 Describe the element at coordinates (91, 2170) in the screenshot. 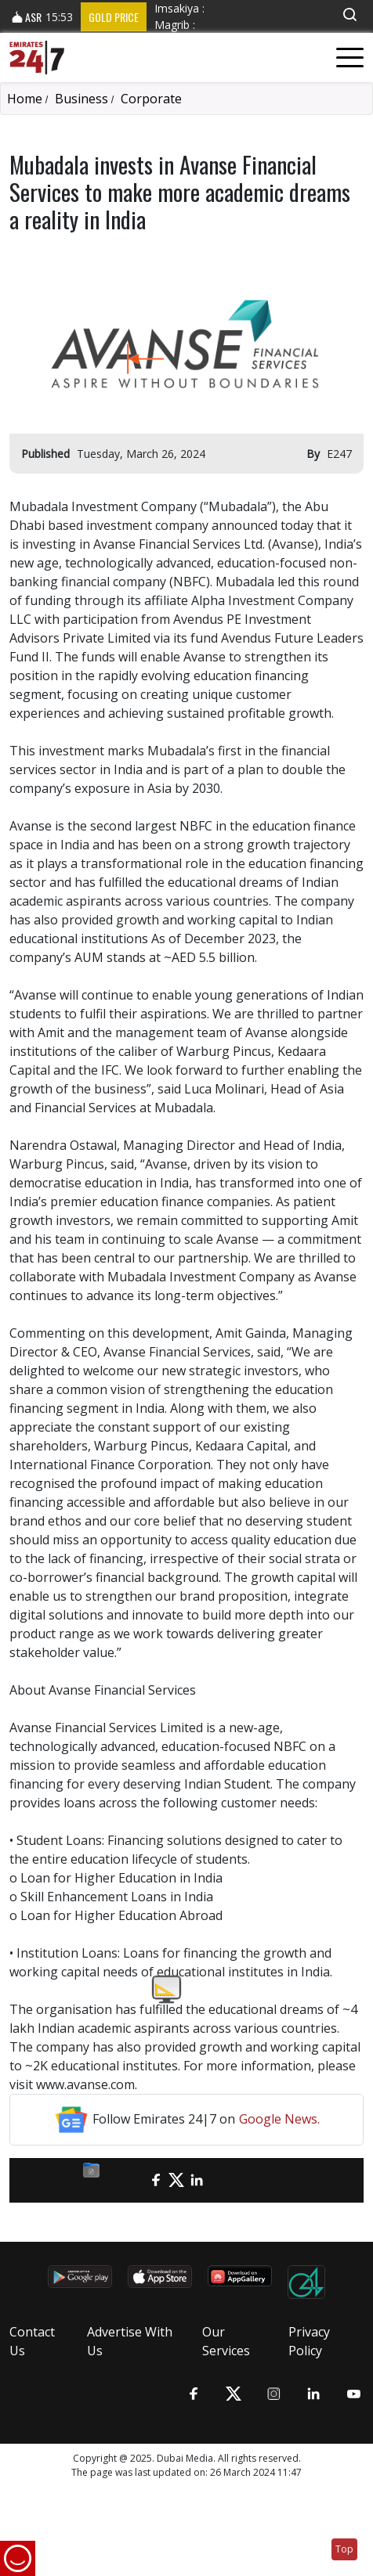

I see `open your documents folder` at that location.